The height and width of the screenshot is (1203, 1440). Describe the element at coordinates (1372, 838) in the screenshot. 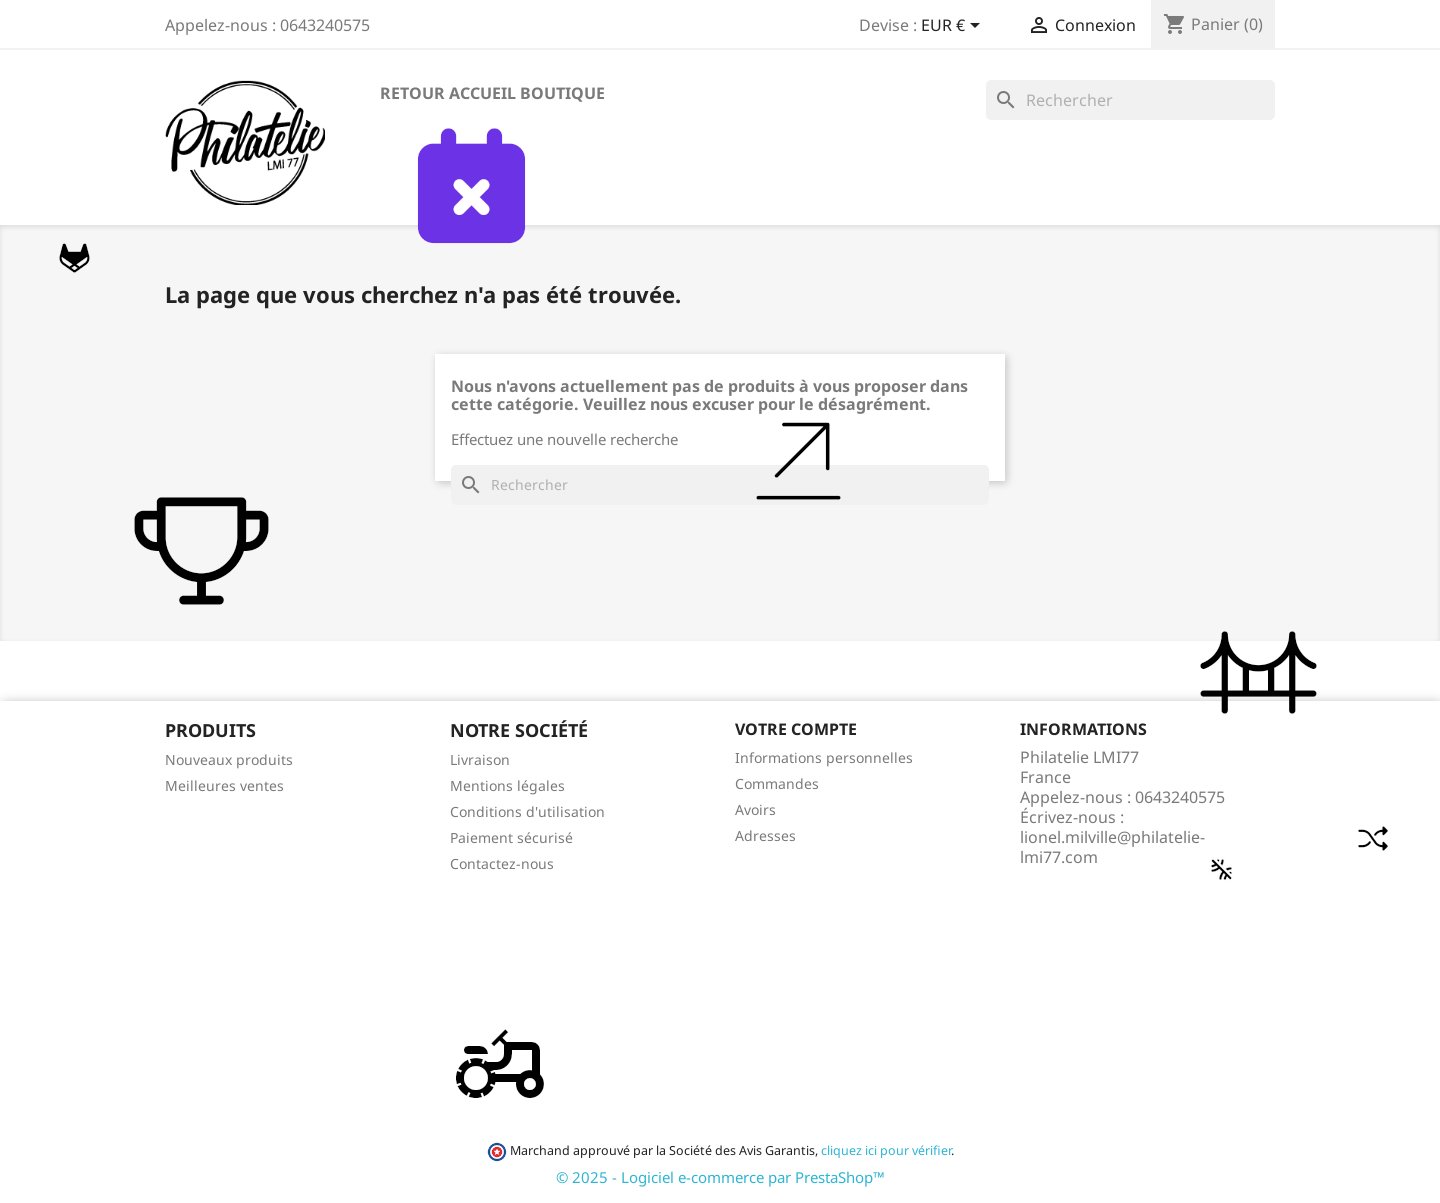

I see `shuffle or randomize playback order` at that location.